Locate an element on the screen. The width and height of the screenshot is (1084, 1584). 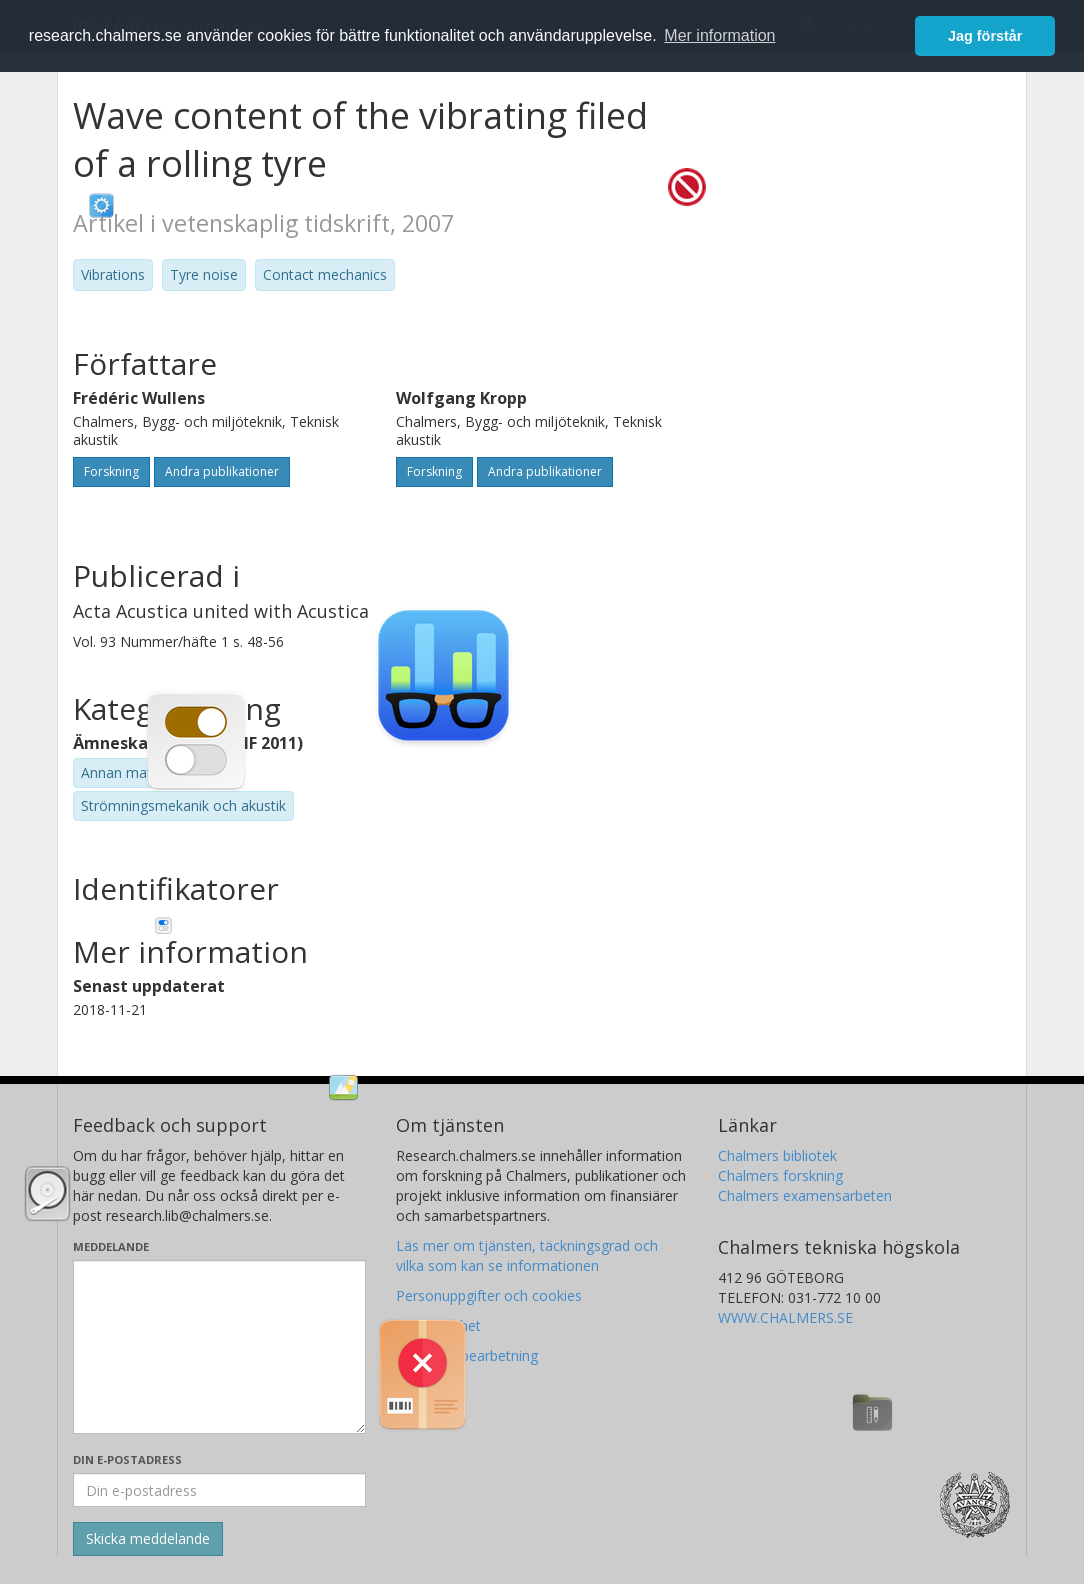
open disk management utility is located at coordinates (47, 1193).